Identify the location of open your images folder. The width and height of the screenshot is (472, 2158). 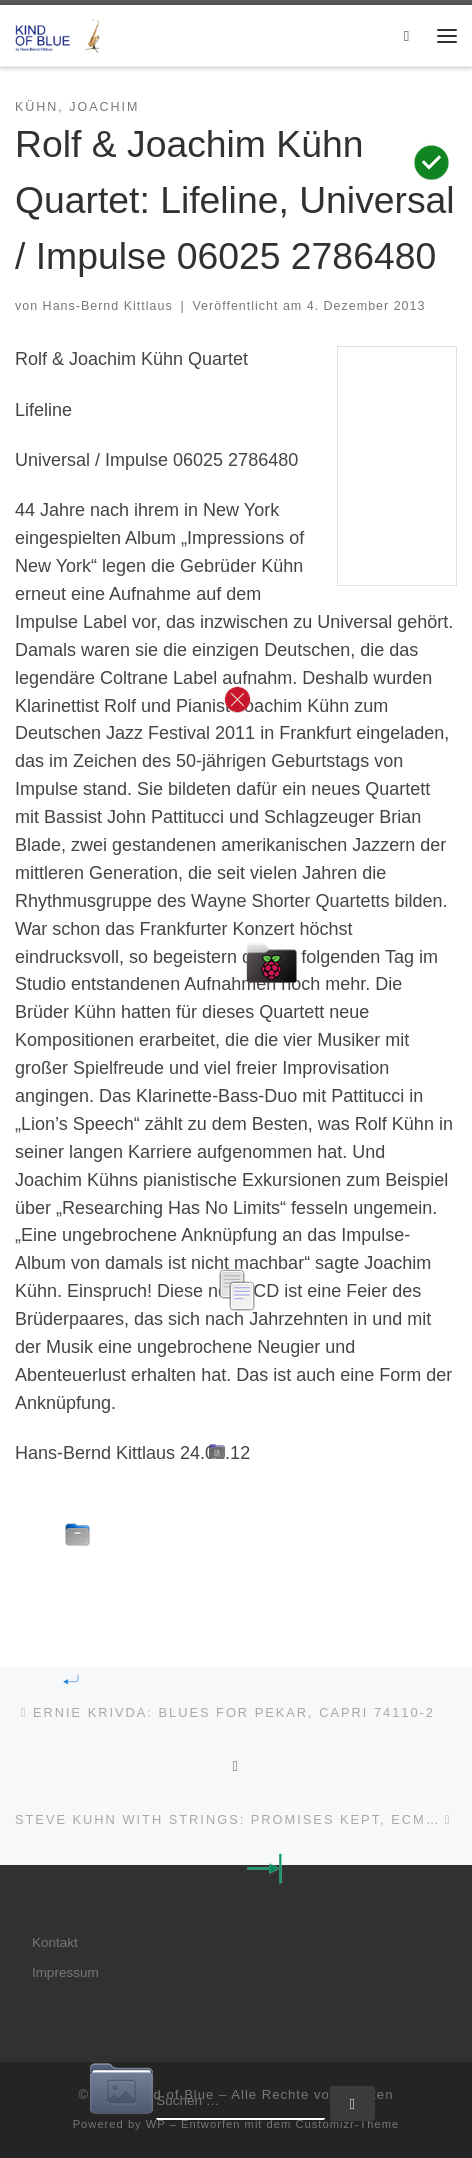
(121, 2088).